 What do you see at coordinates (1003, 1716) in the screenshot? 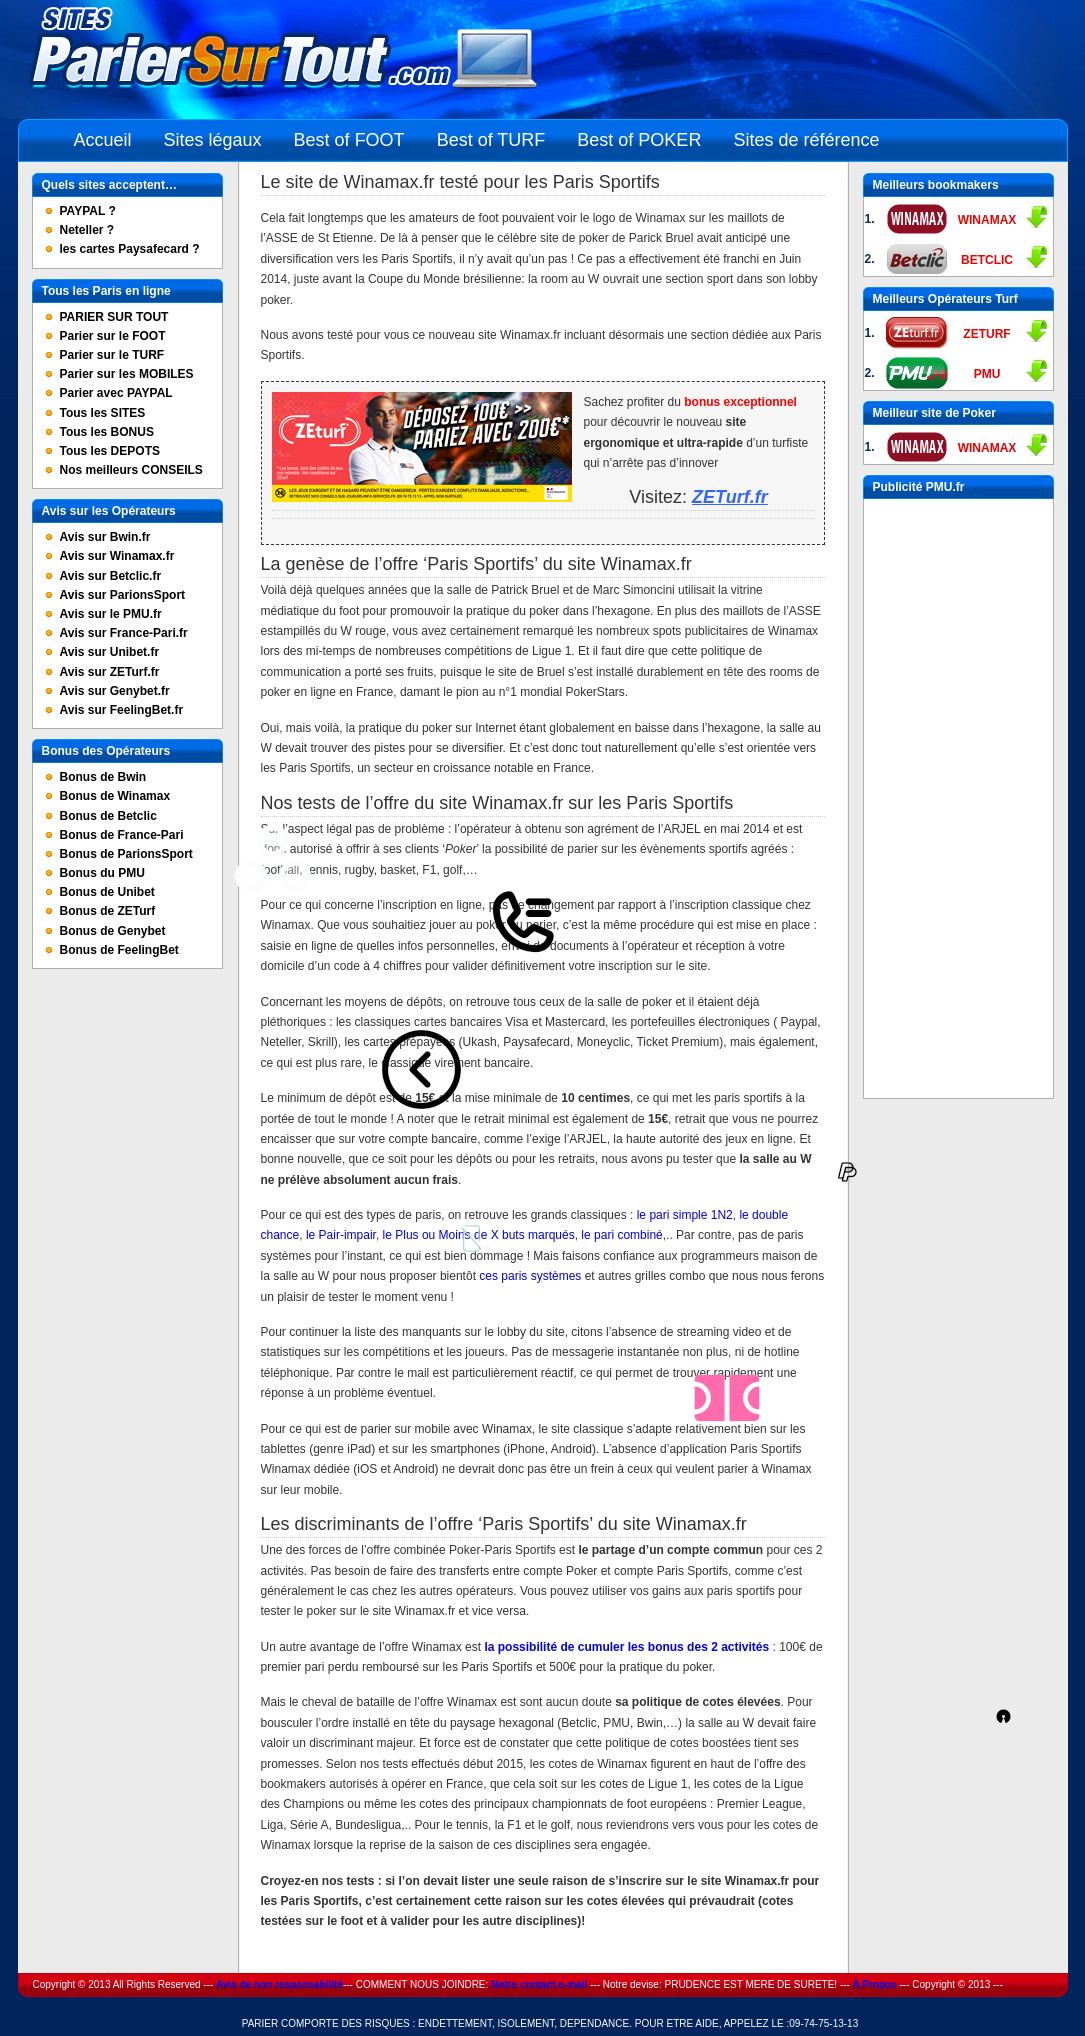
I see `indicates open source software or project` at bounding box center [1003, 1716].